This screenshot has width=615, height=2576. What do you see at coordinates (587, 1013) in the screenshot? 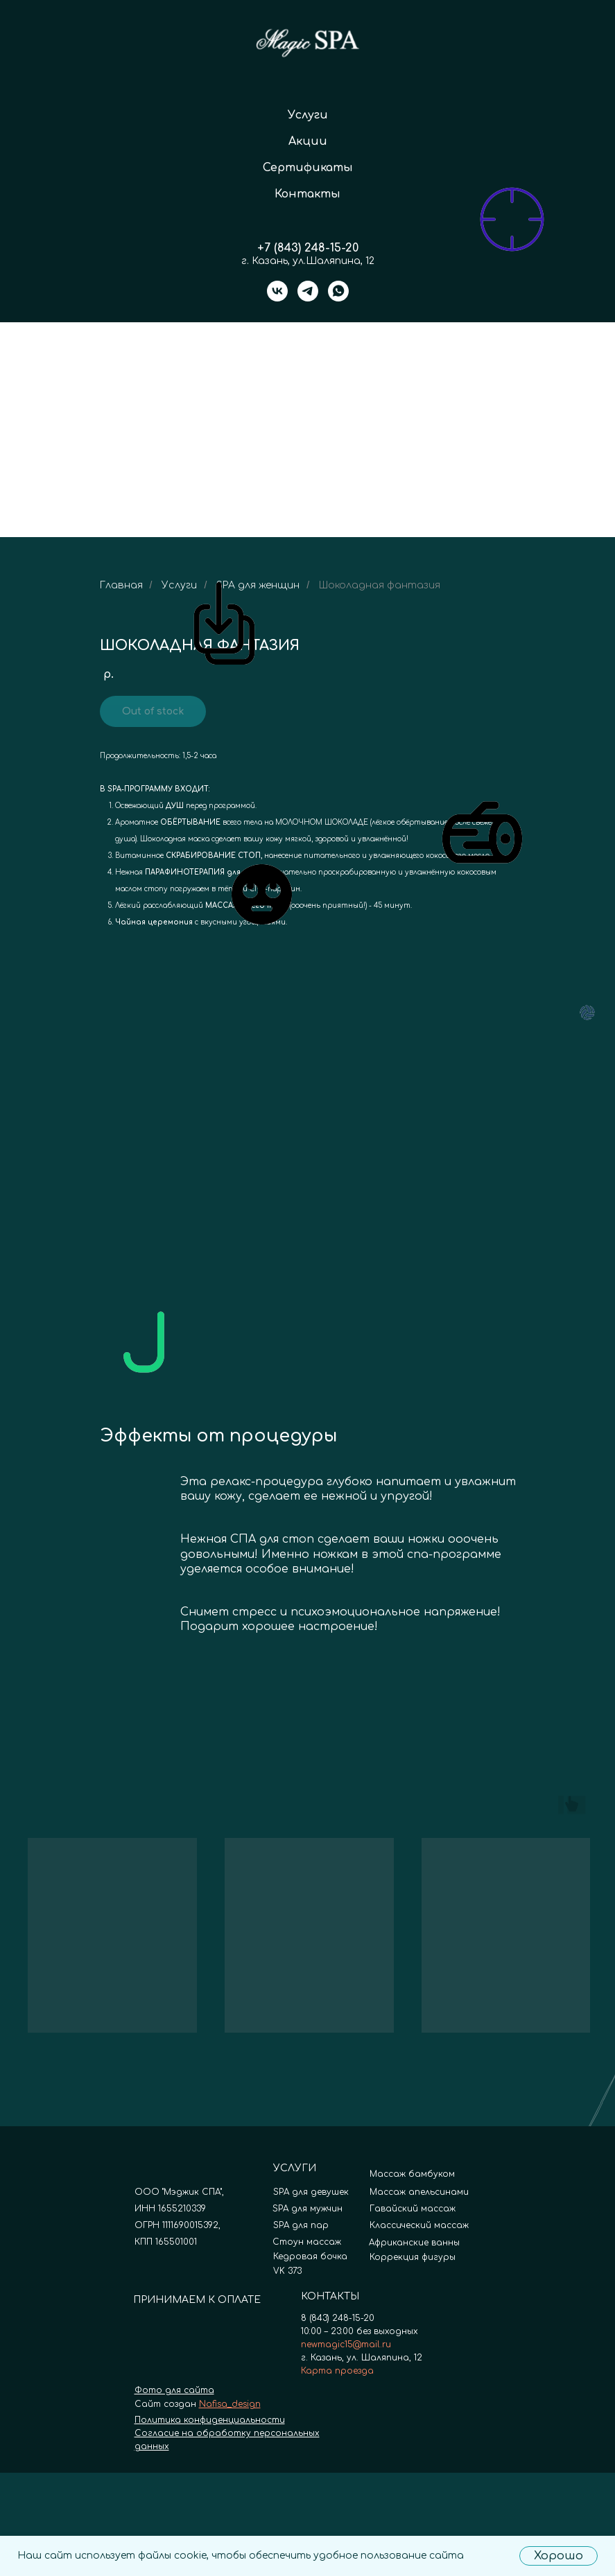
I see `access volleyball or beach sports content` at bounding box center [587, 1013].